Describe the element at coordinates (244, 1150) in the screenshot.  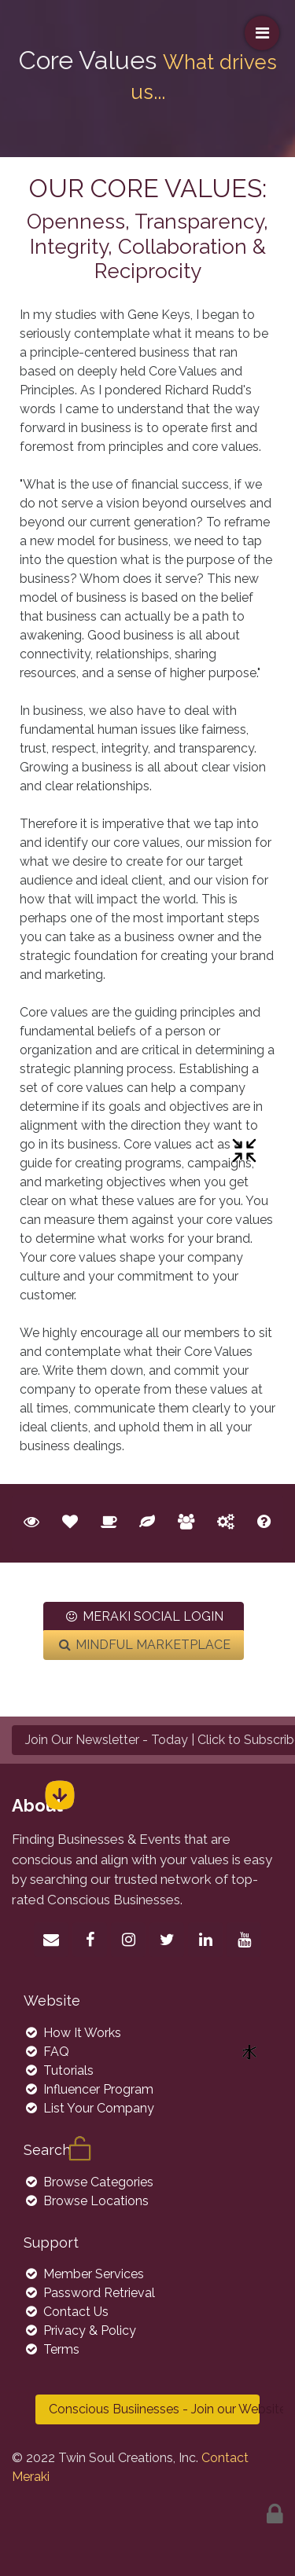
I see `exit fullscreen mode` at that location.